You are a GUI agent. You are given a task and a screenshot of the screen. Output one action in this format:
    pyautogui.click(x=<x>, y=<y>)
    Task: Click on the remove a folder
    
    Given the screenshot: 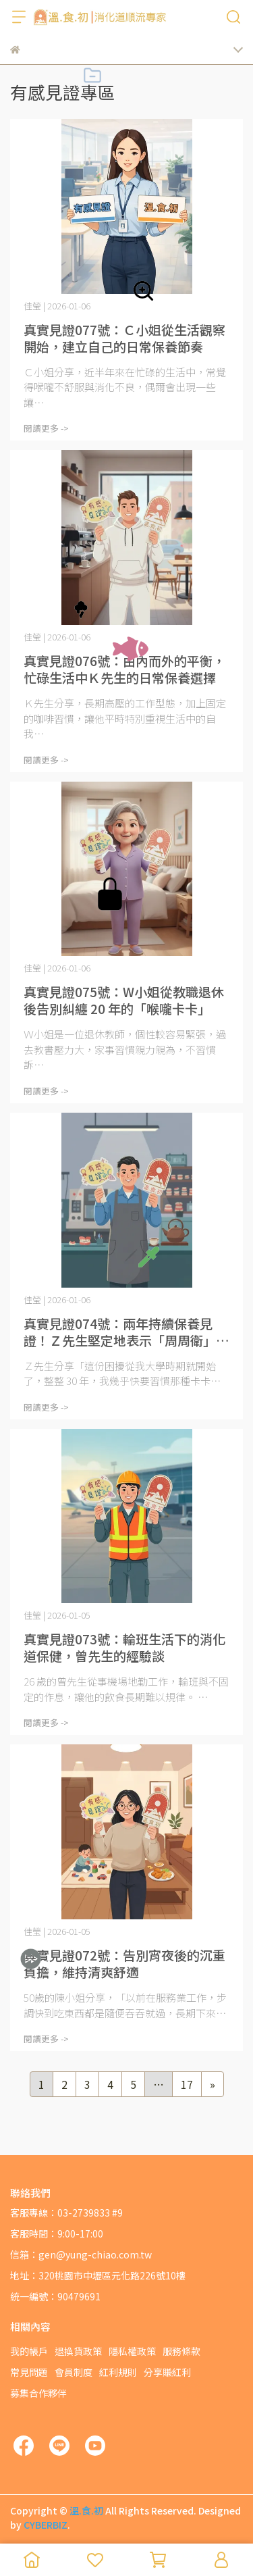 What is the action you would take?
    pyautogui.click(x=92, y=76)
    